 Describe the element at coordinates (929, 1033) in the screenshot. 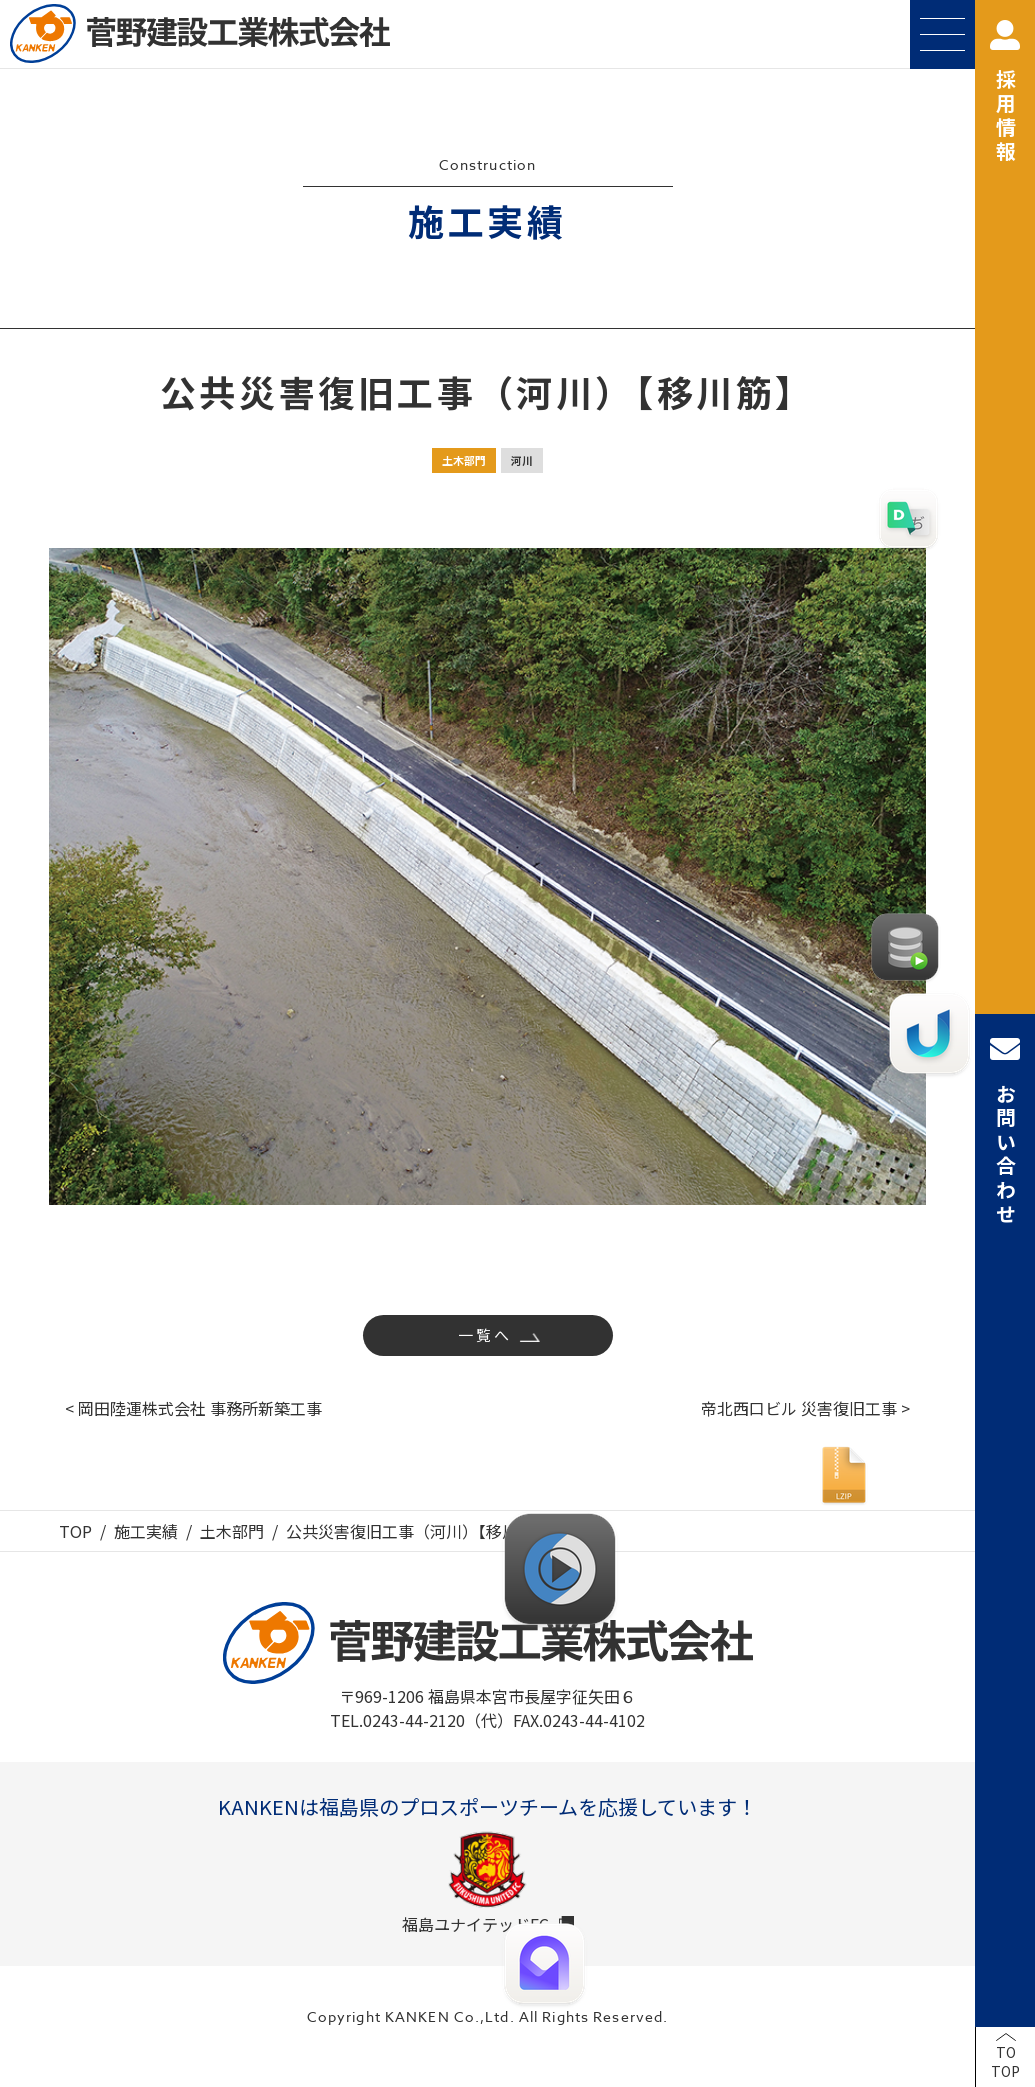

I see `launch ulauncher application` at that location.